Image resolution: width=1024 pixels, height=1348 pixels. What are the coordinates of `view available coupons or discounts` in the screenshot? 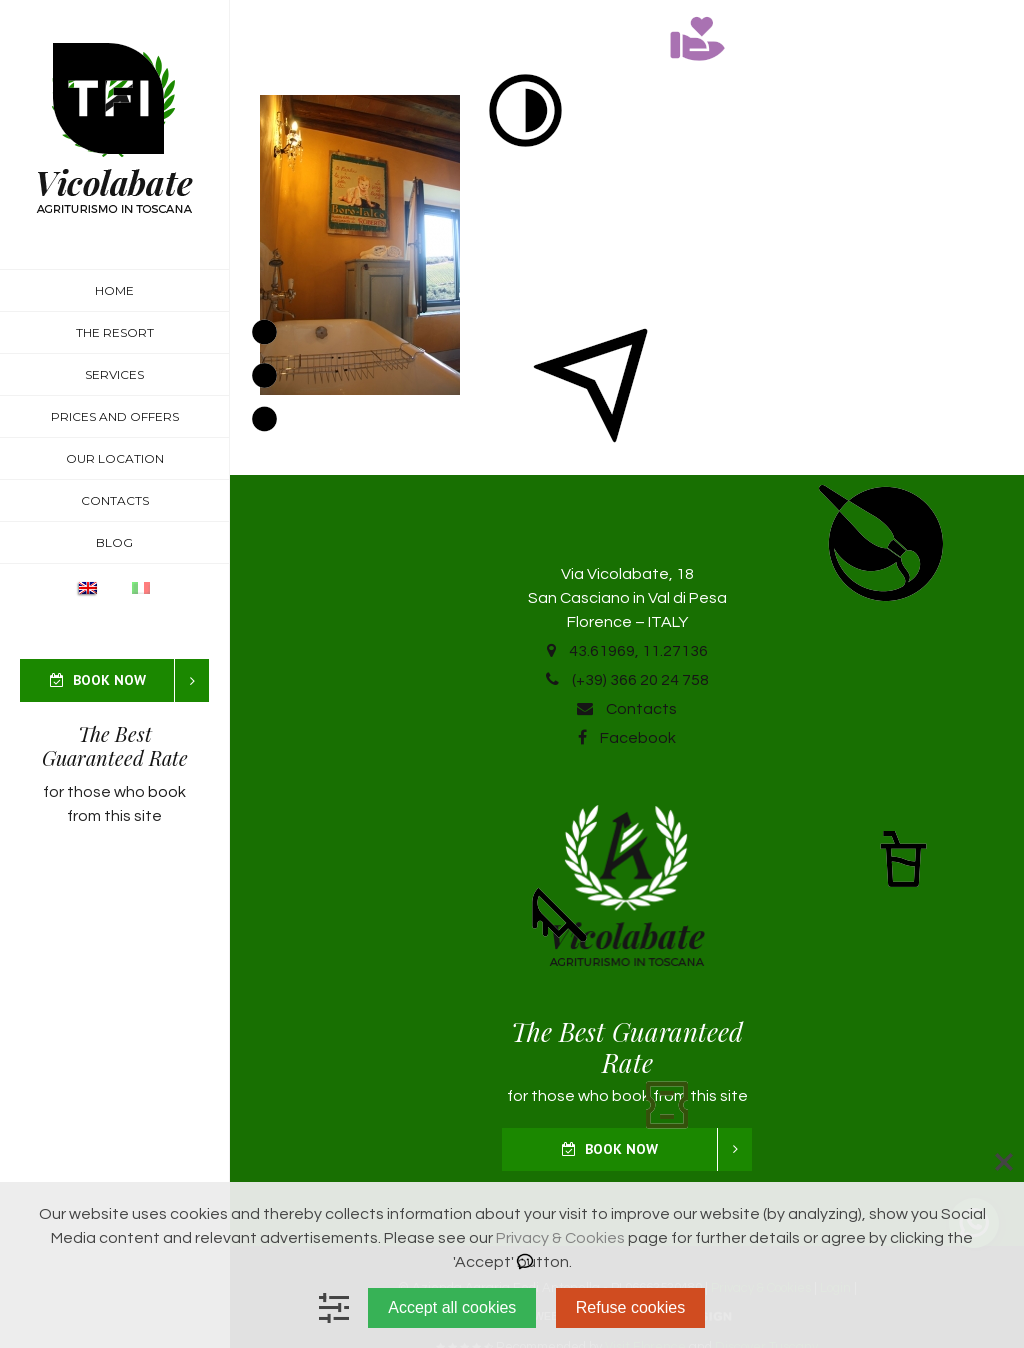 It's located at (667, 1105).